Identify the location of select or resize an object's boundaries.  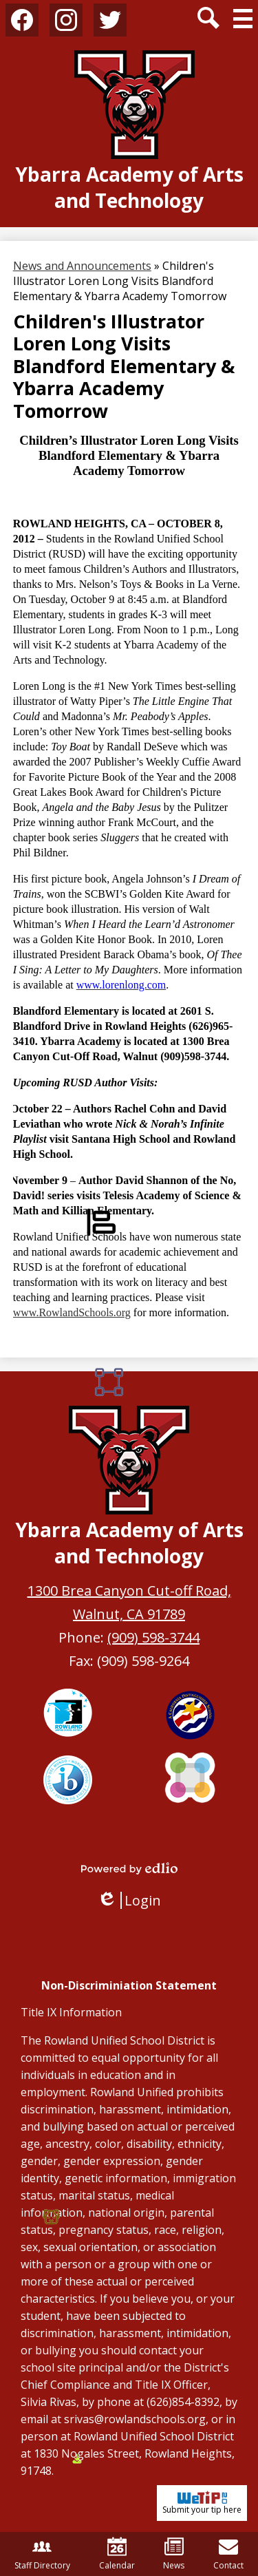
(109, 1382).